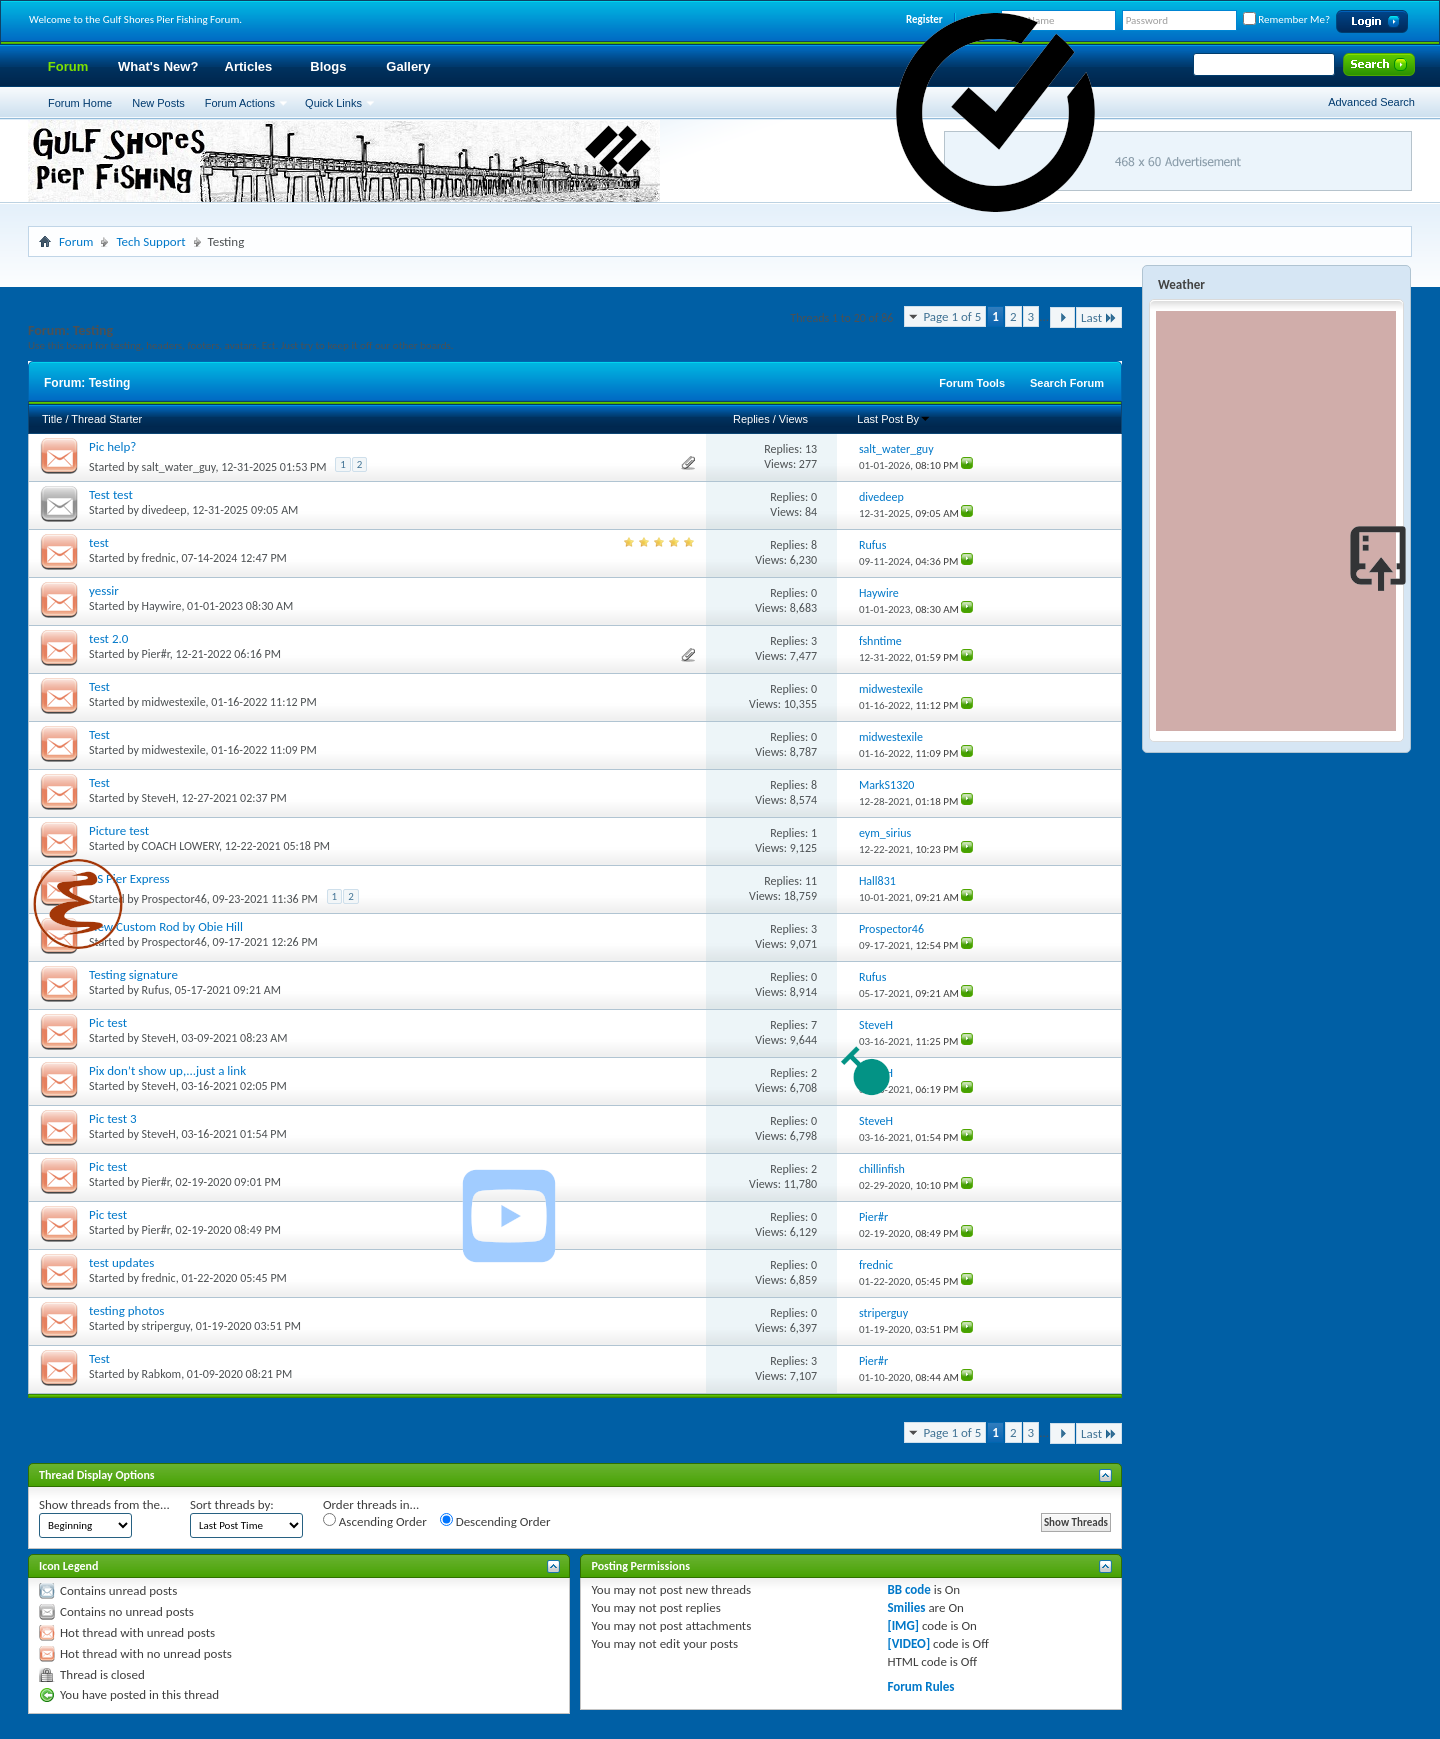  I want to click on view commit history for a repository, so click(1378, 557).